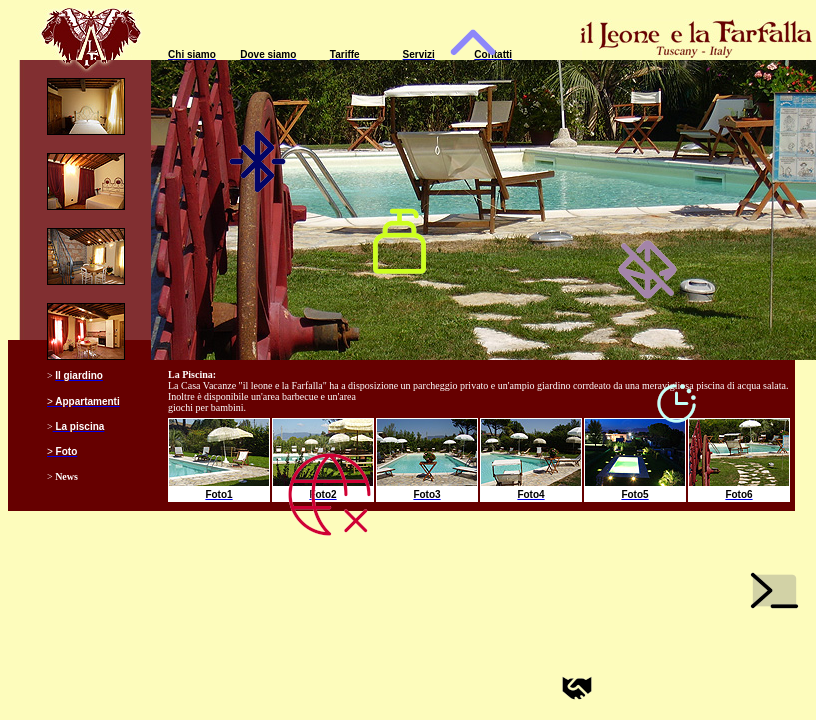 Image resolution: width=816 pixels, height=720 pixels. What do you see at coordinates (676, 403) in the screenshot?
I see `view remaining time on a countdown timer` at bounding box center [676, 403].